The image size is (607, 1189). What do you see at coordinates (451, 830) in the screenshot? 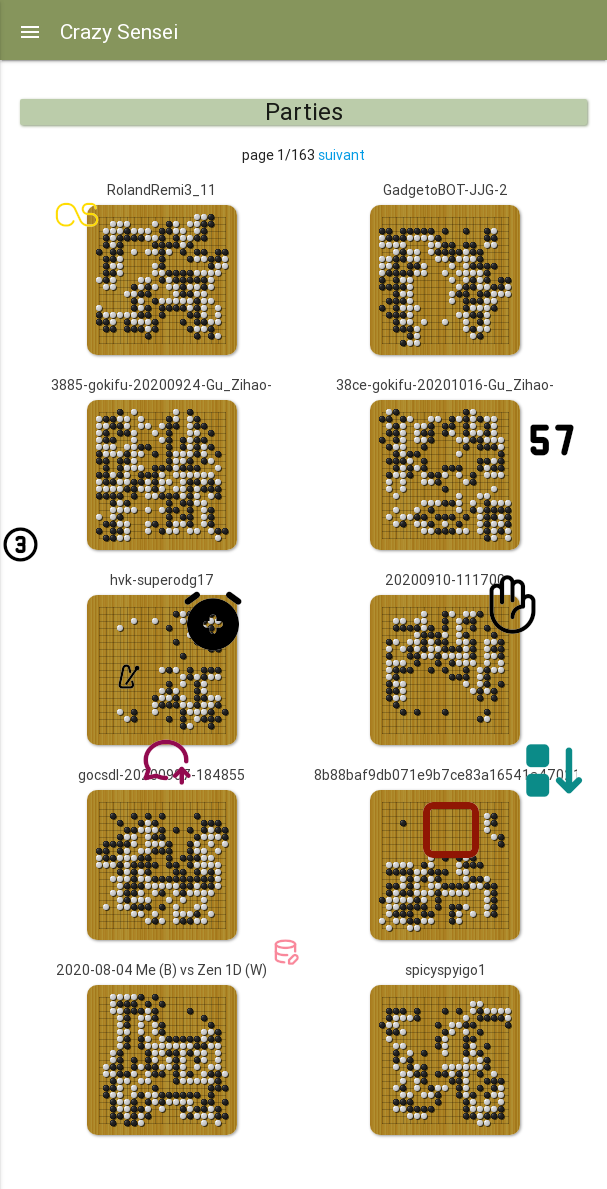
I see `stop media playback` at bounding box center [451, 830].